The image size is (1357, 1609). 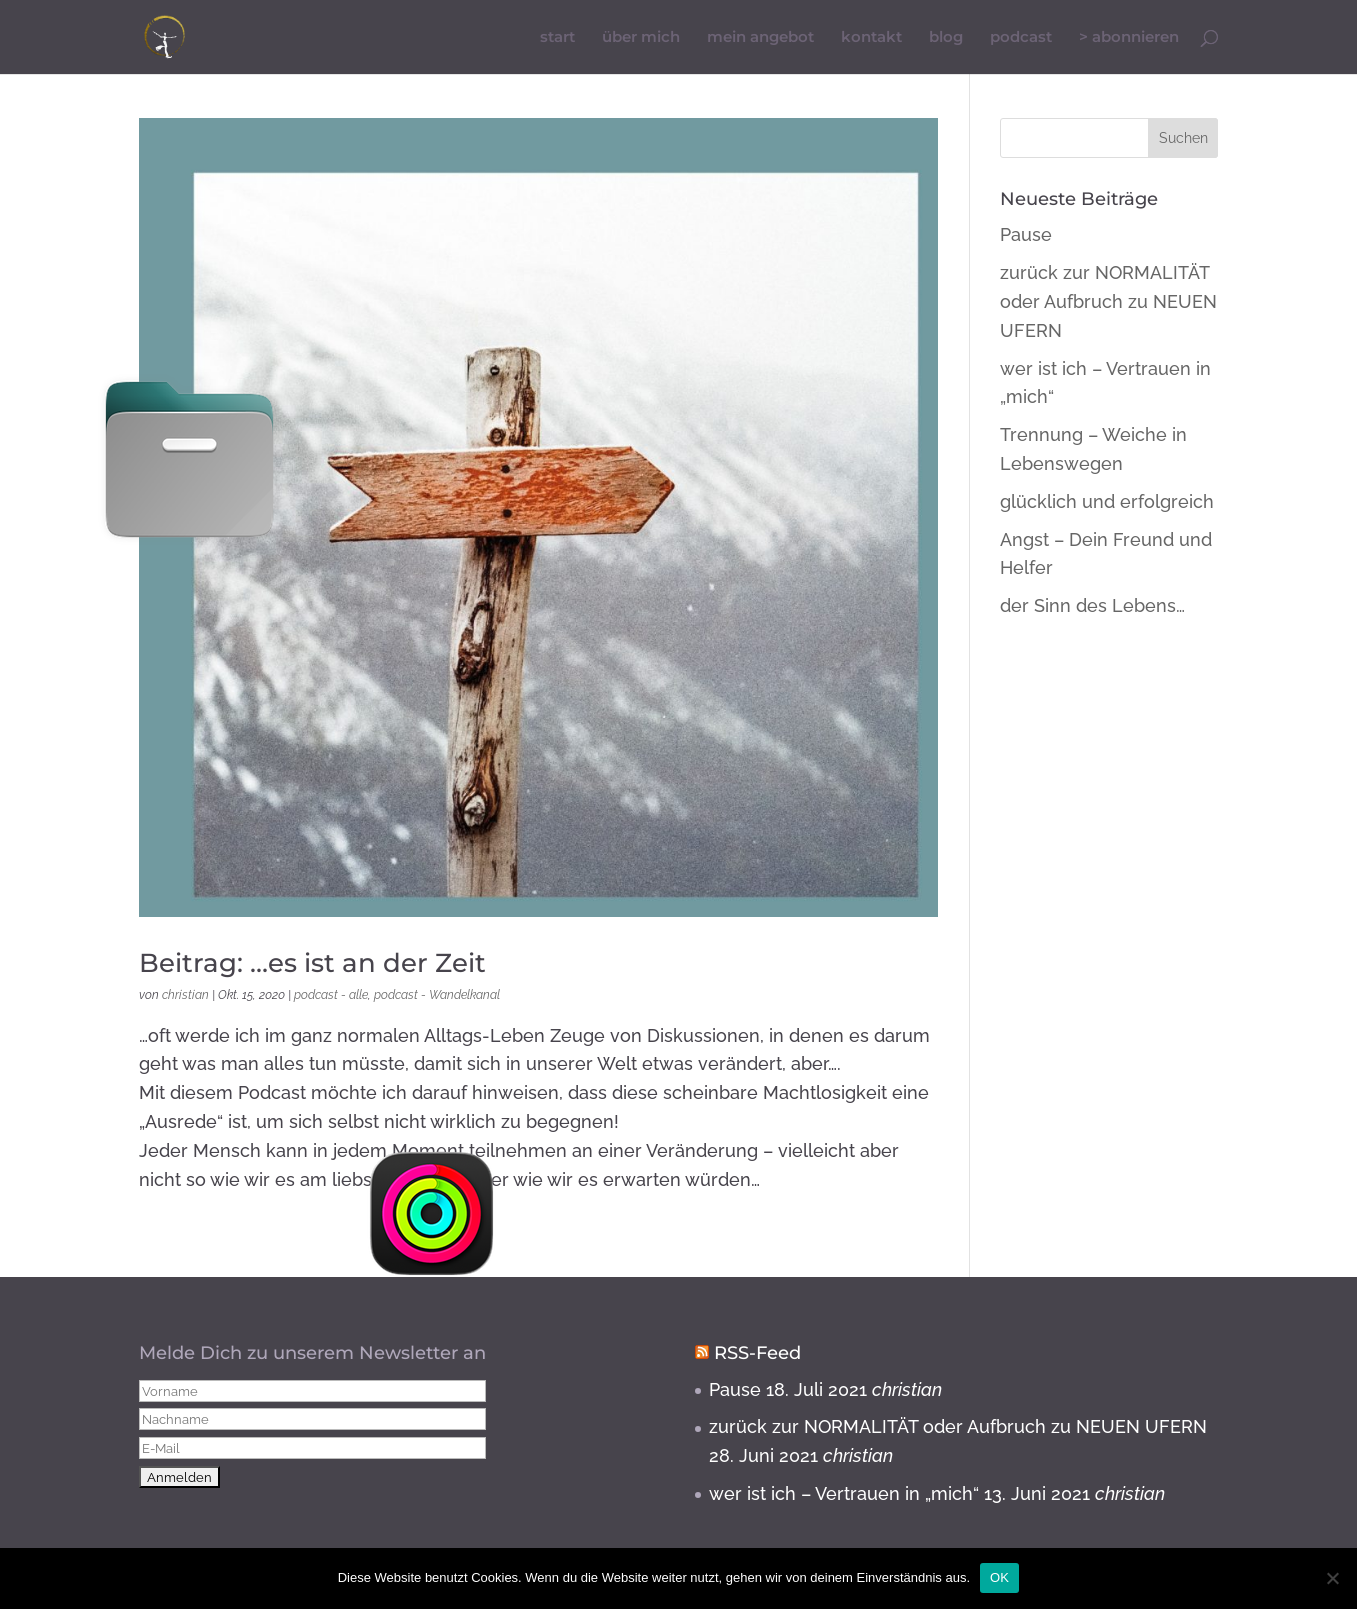 What do you see at coordinates (189, 459) in the screenshot?
I see `open the file manager application` at bounding box center [189, 459].